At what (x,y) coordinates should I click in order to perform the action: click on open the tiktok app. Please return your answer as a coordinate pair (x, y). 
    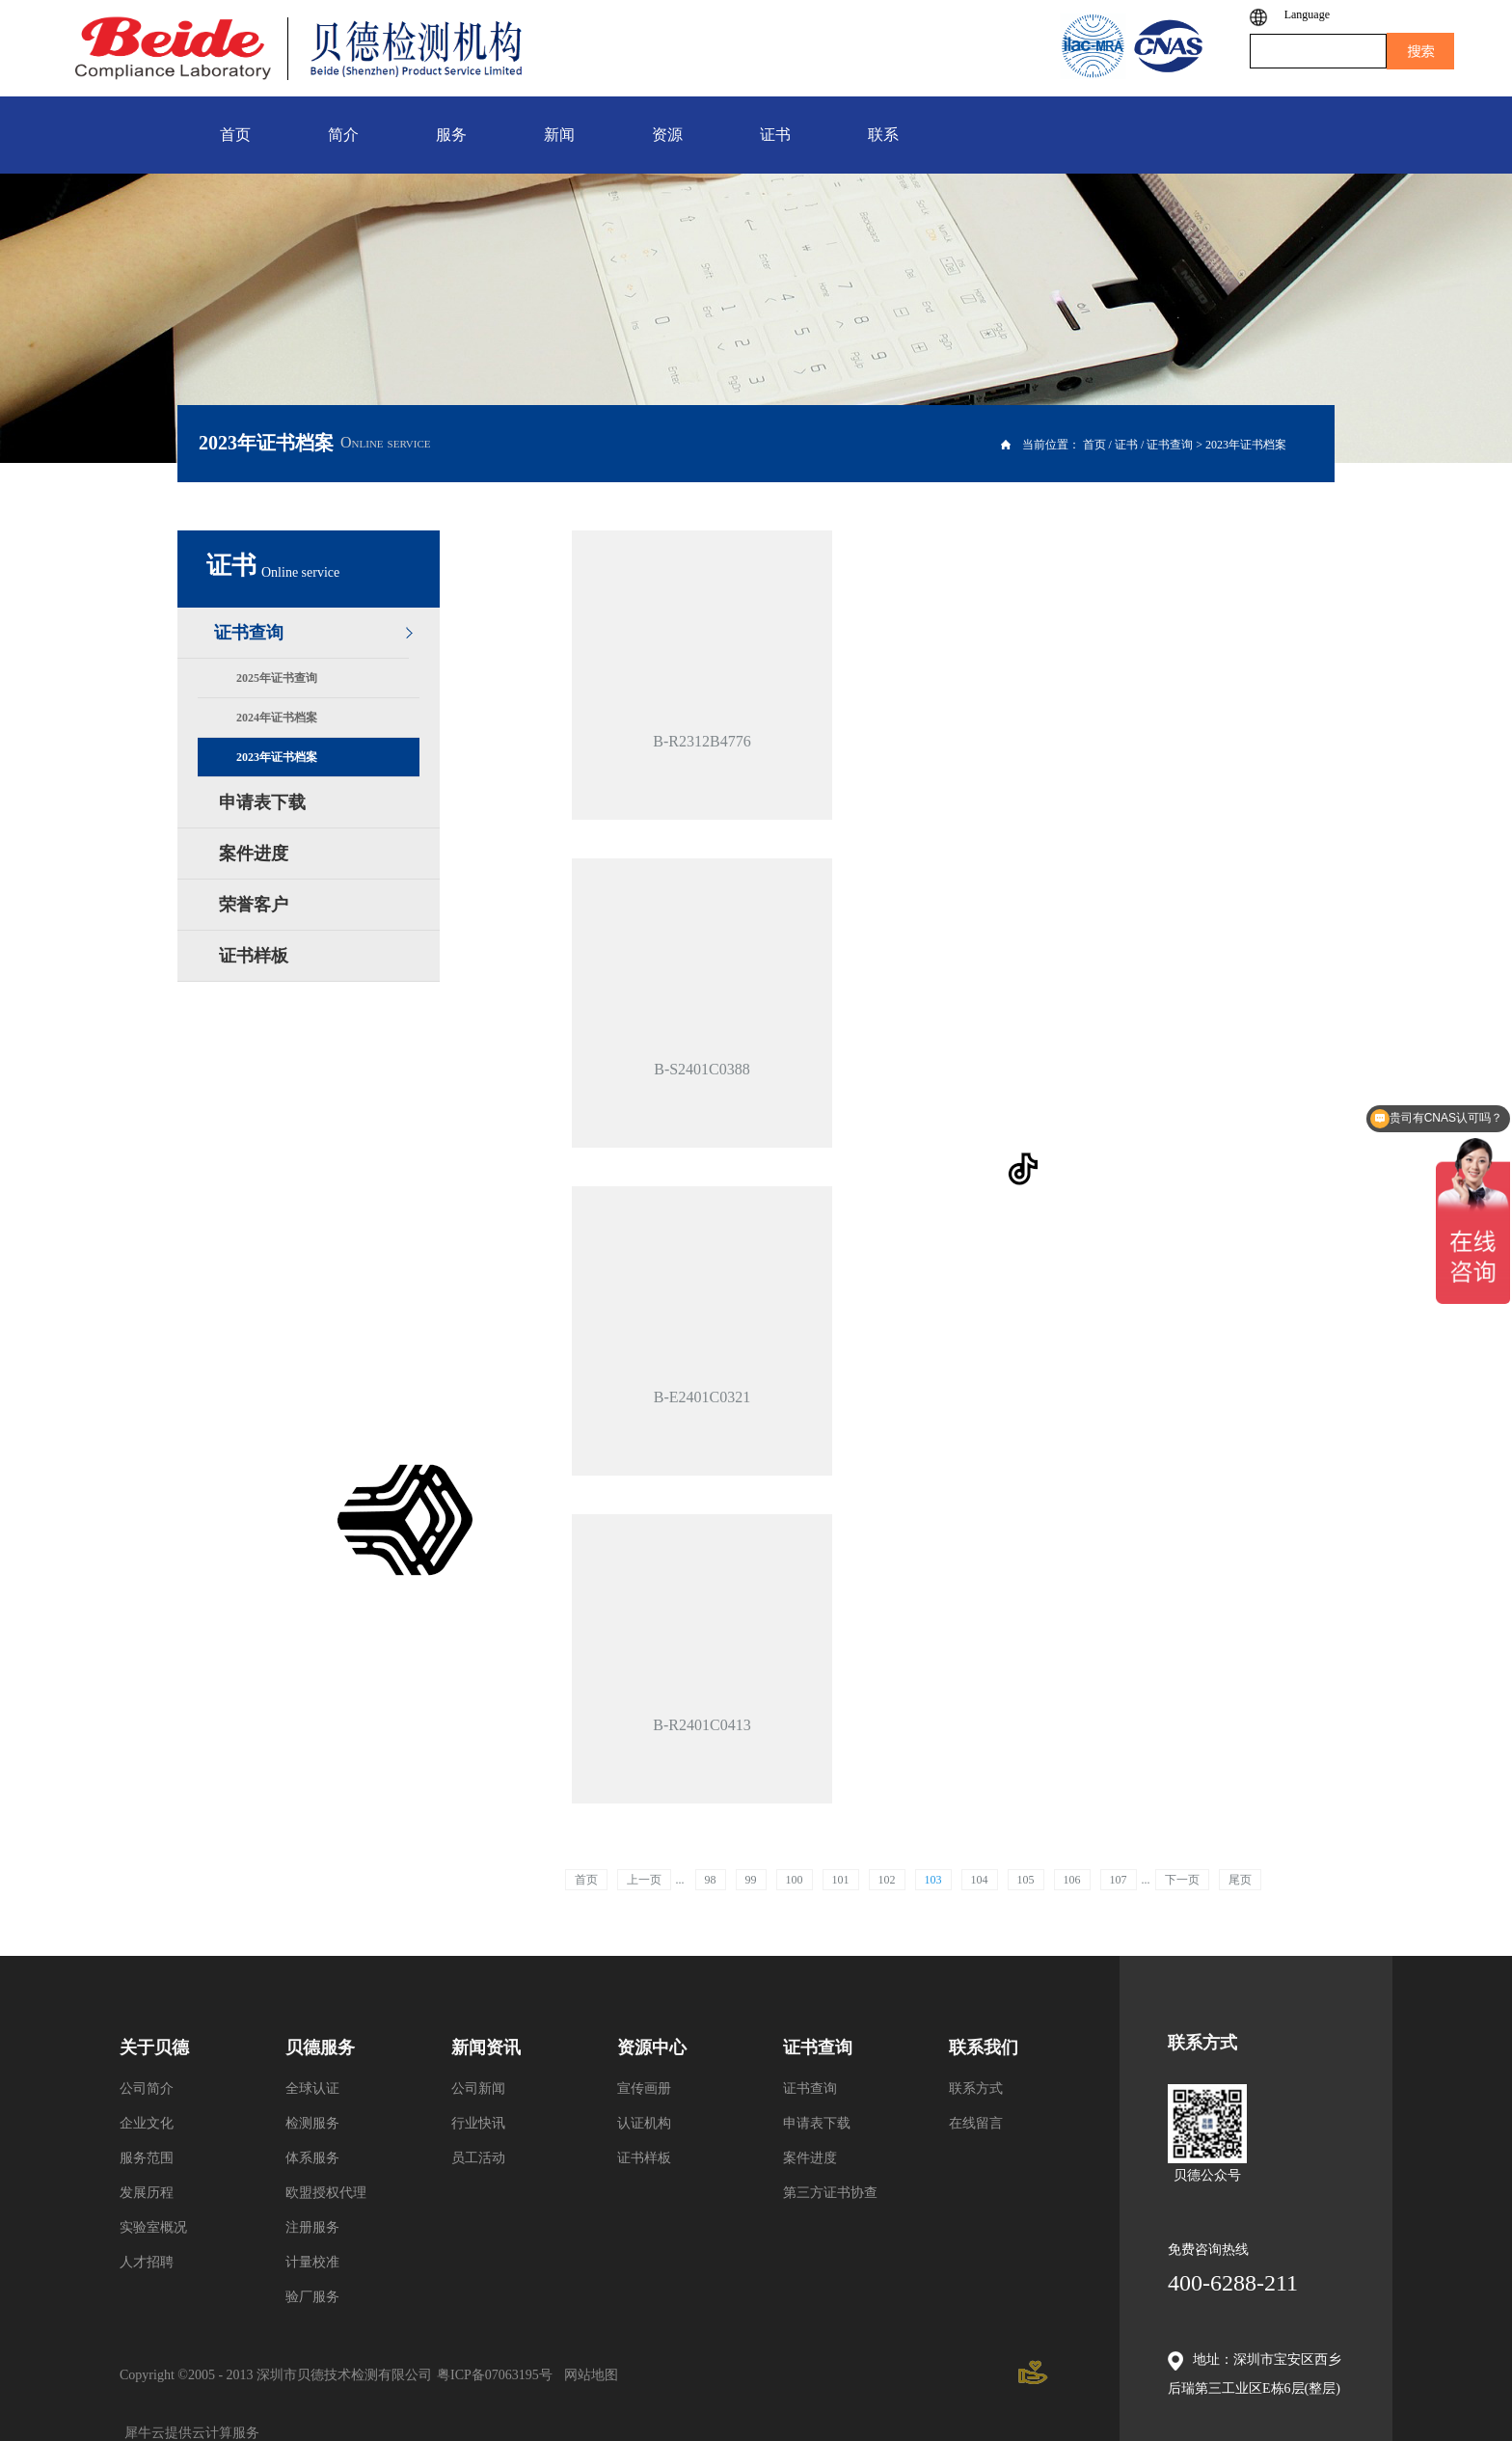
    Looking at the image, I should click on (1023, 1169).